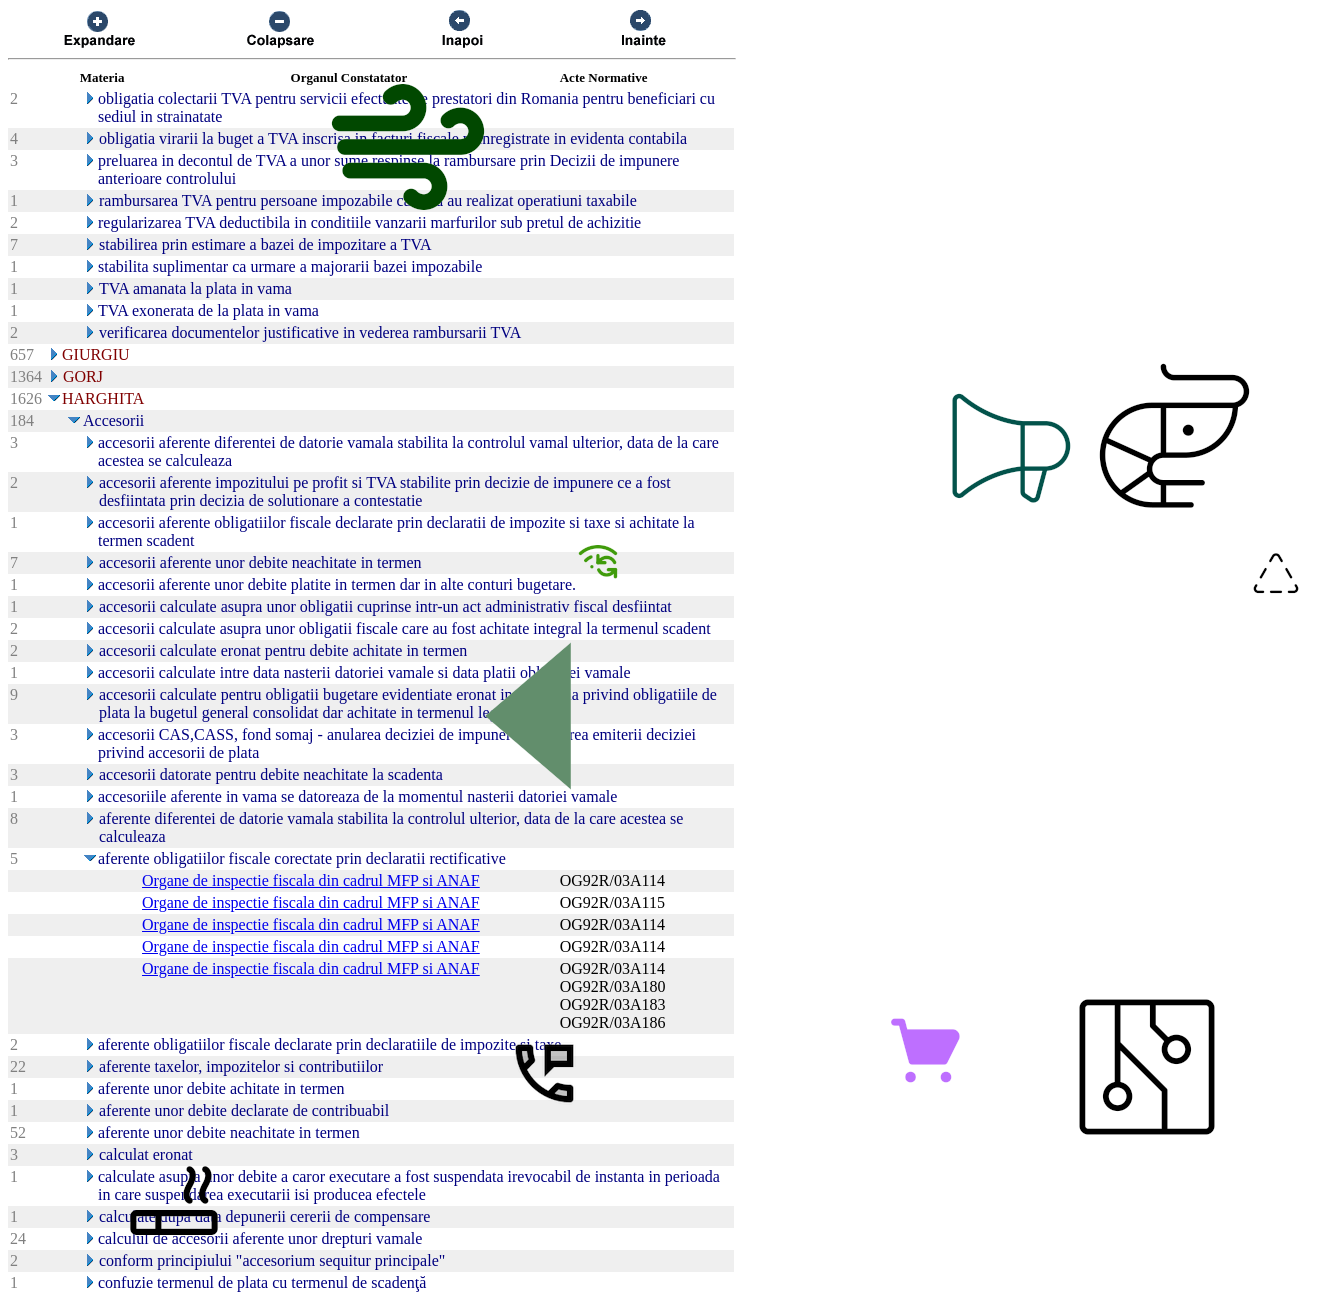 This screenshot has width=1320, height=1310. I want to click on sync data over wifi connection, so click(598, 559).